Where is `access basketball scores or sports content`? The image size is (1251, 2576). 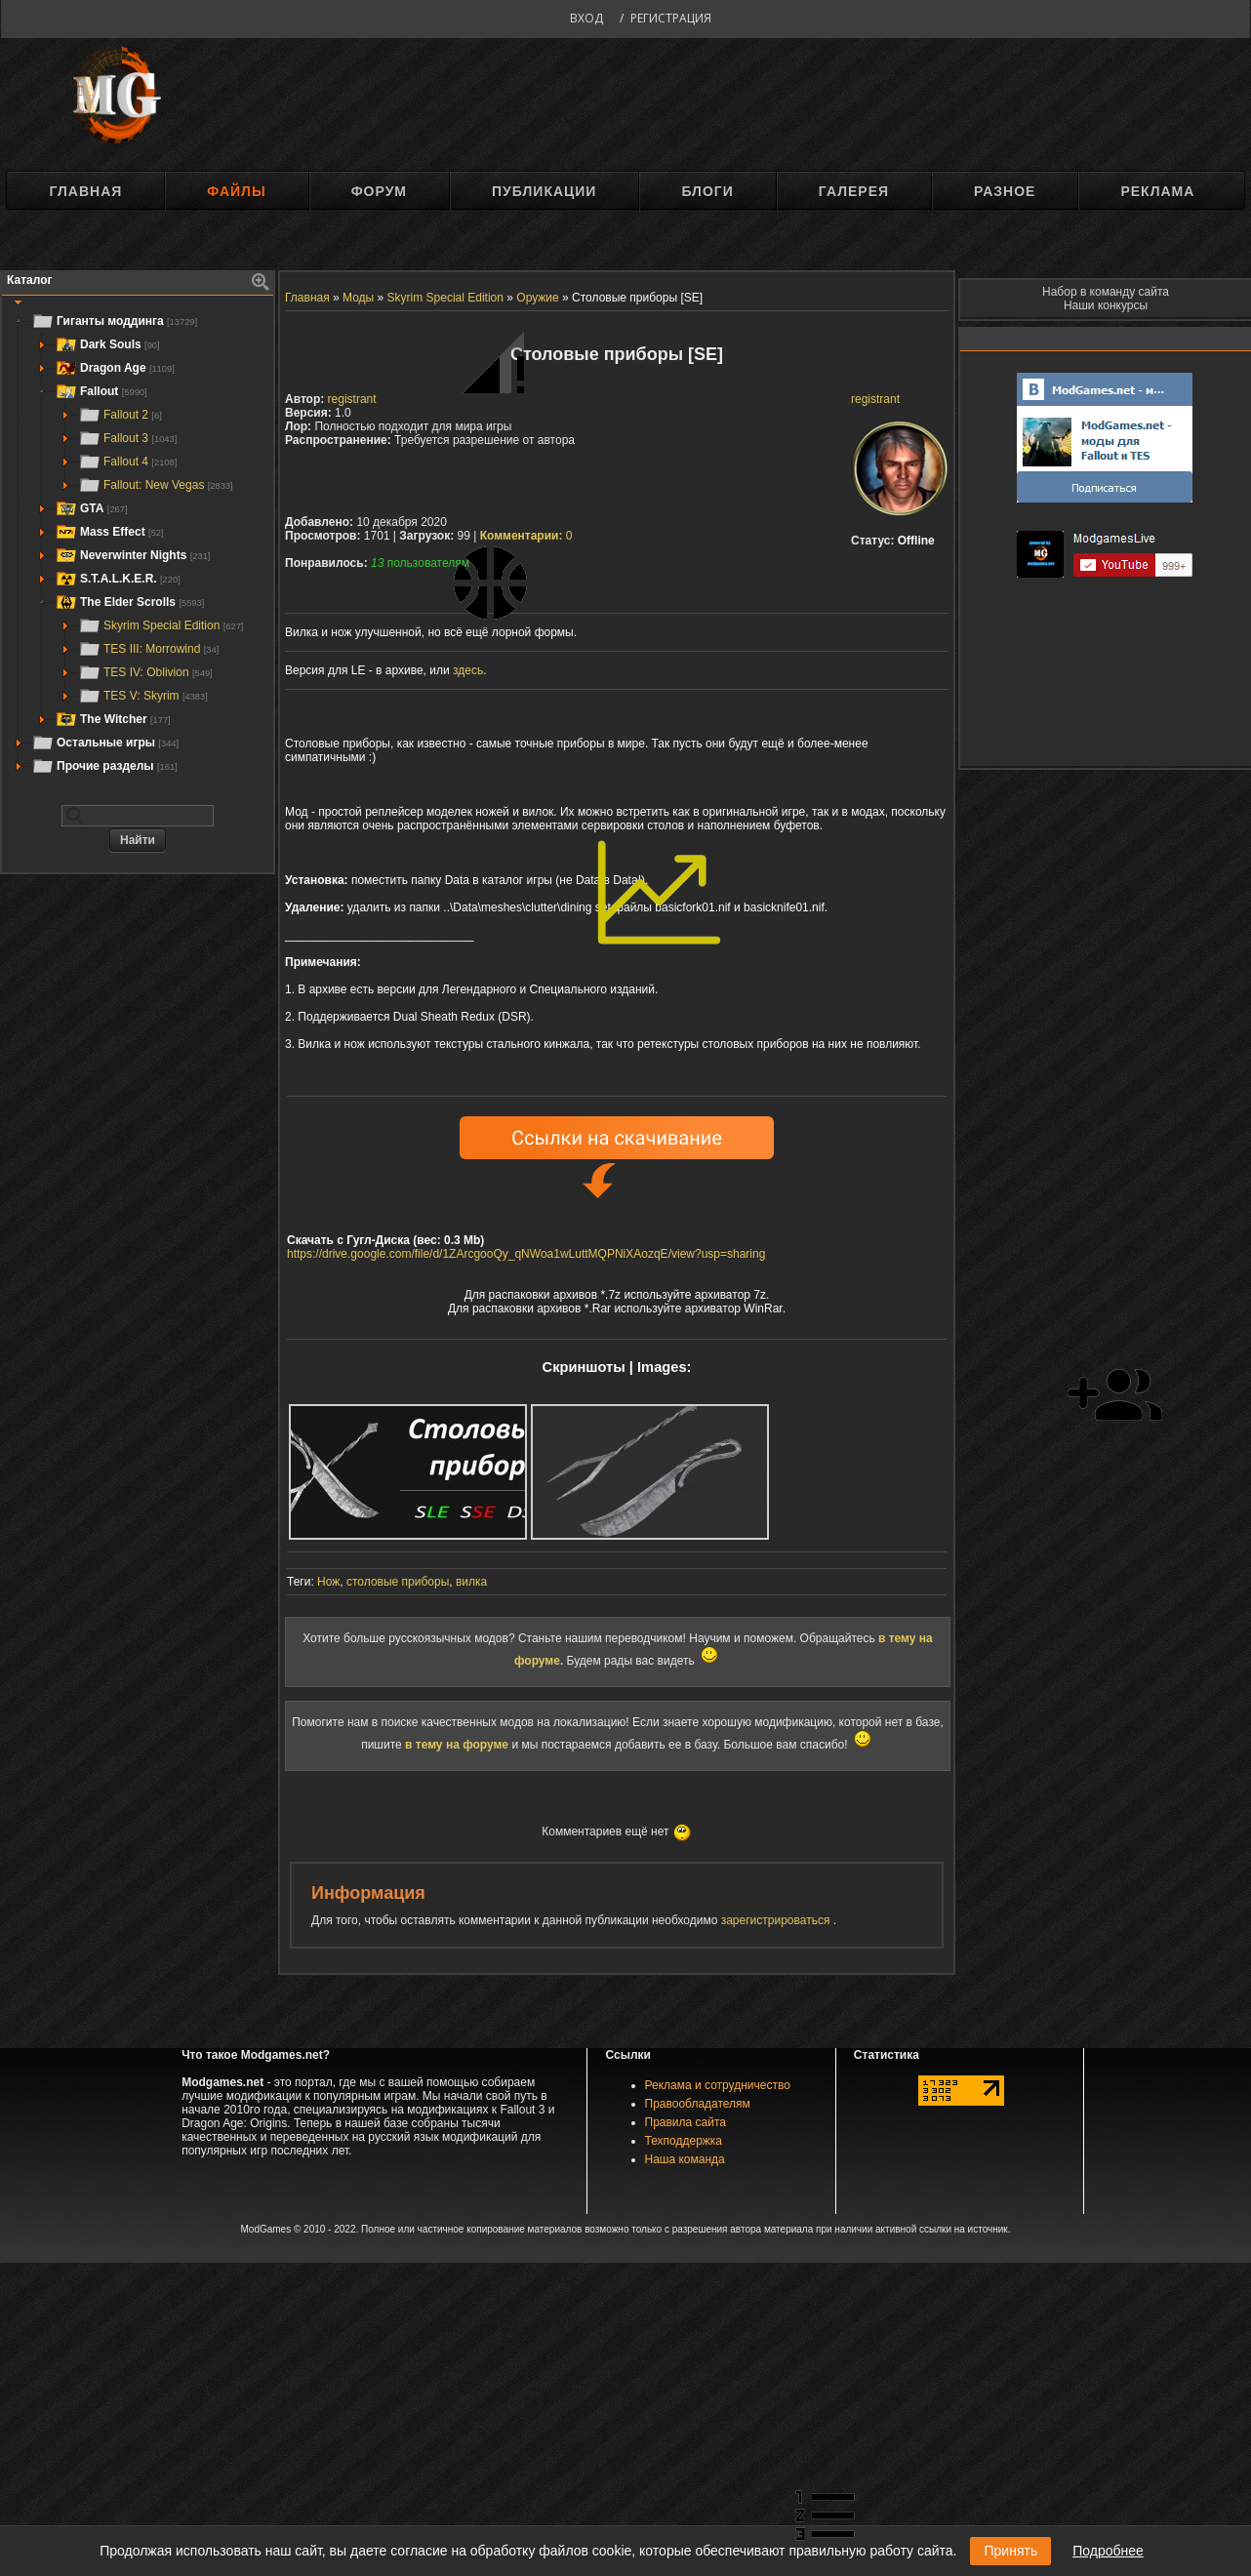 access basketball scores or sports content is located at coordinates (490, 583).